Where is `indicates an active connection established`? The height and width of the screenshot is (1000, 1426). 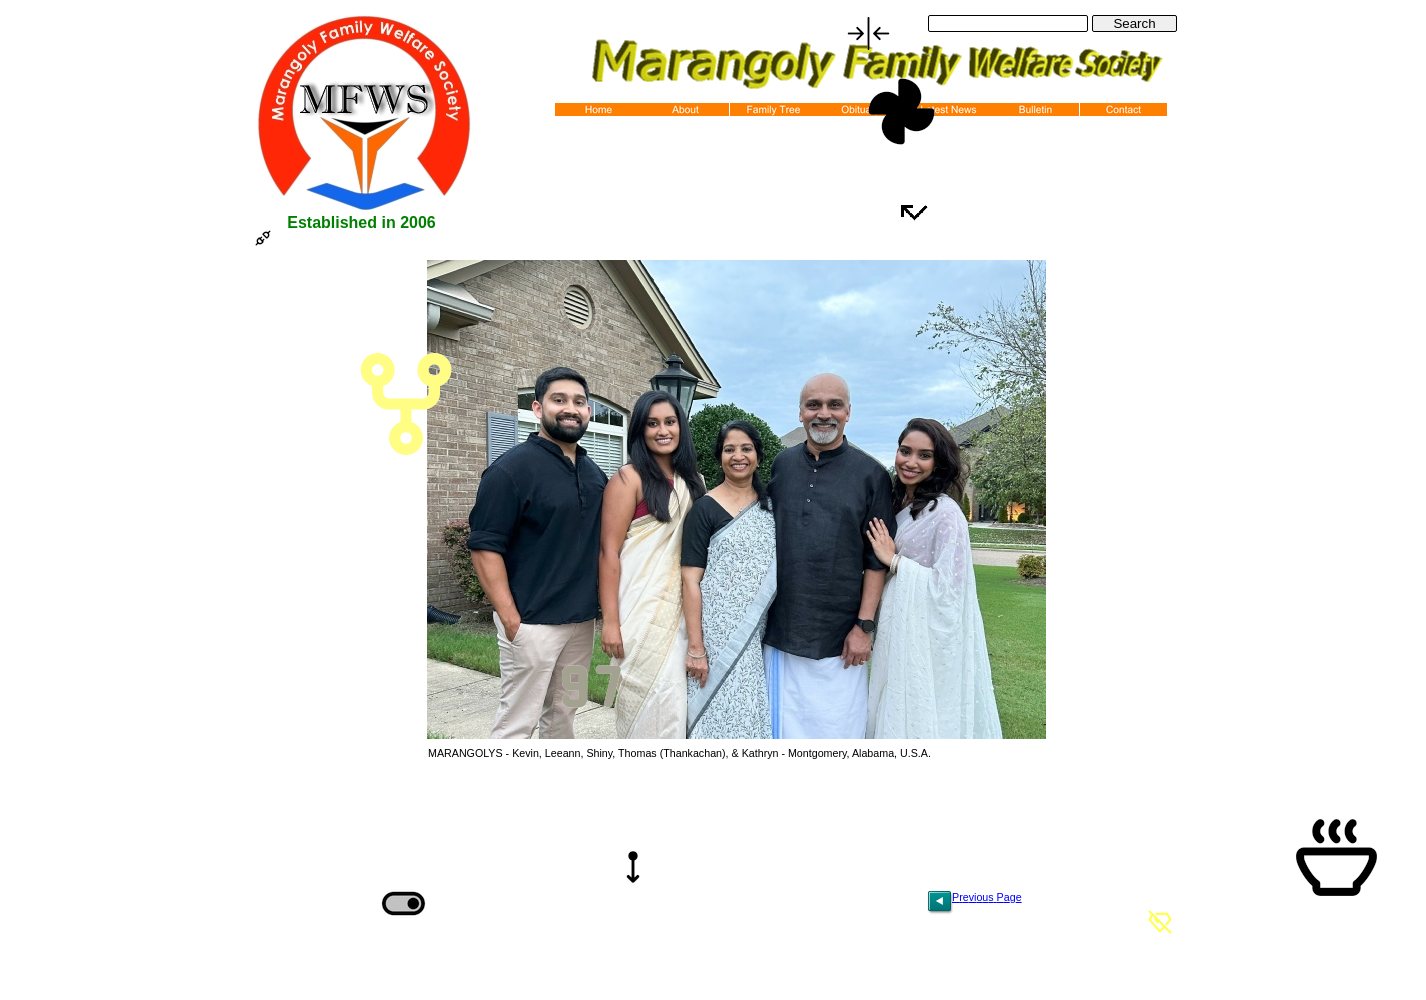 indicates an active connection established is located at coordinates (263, 238).